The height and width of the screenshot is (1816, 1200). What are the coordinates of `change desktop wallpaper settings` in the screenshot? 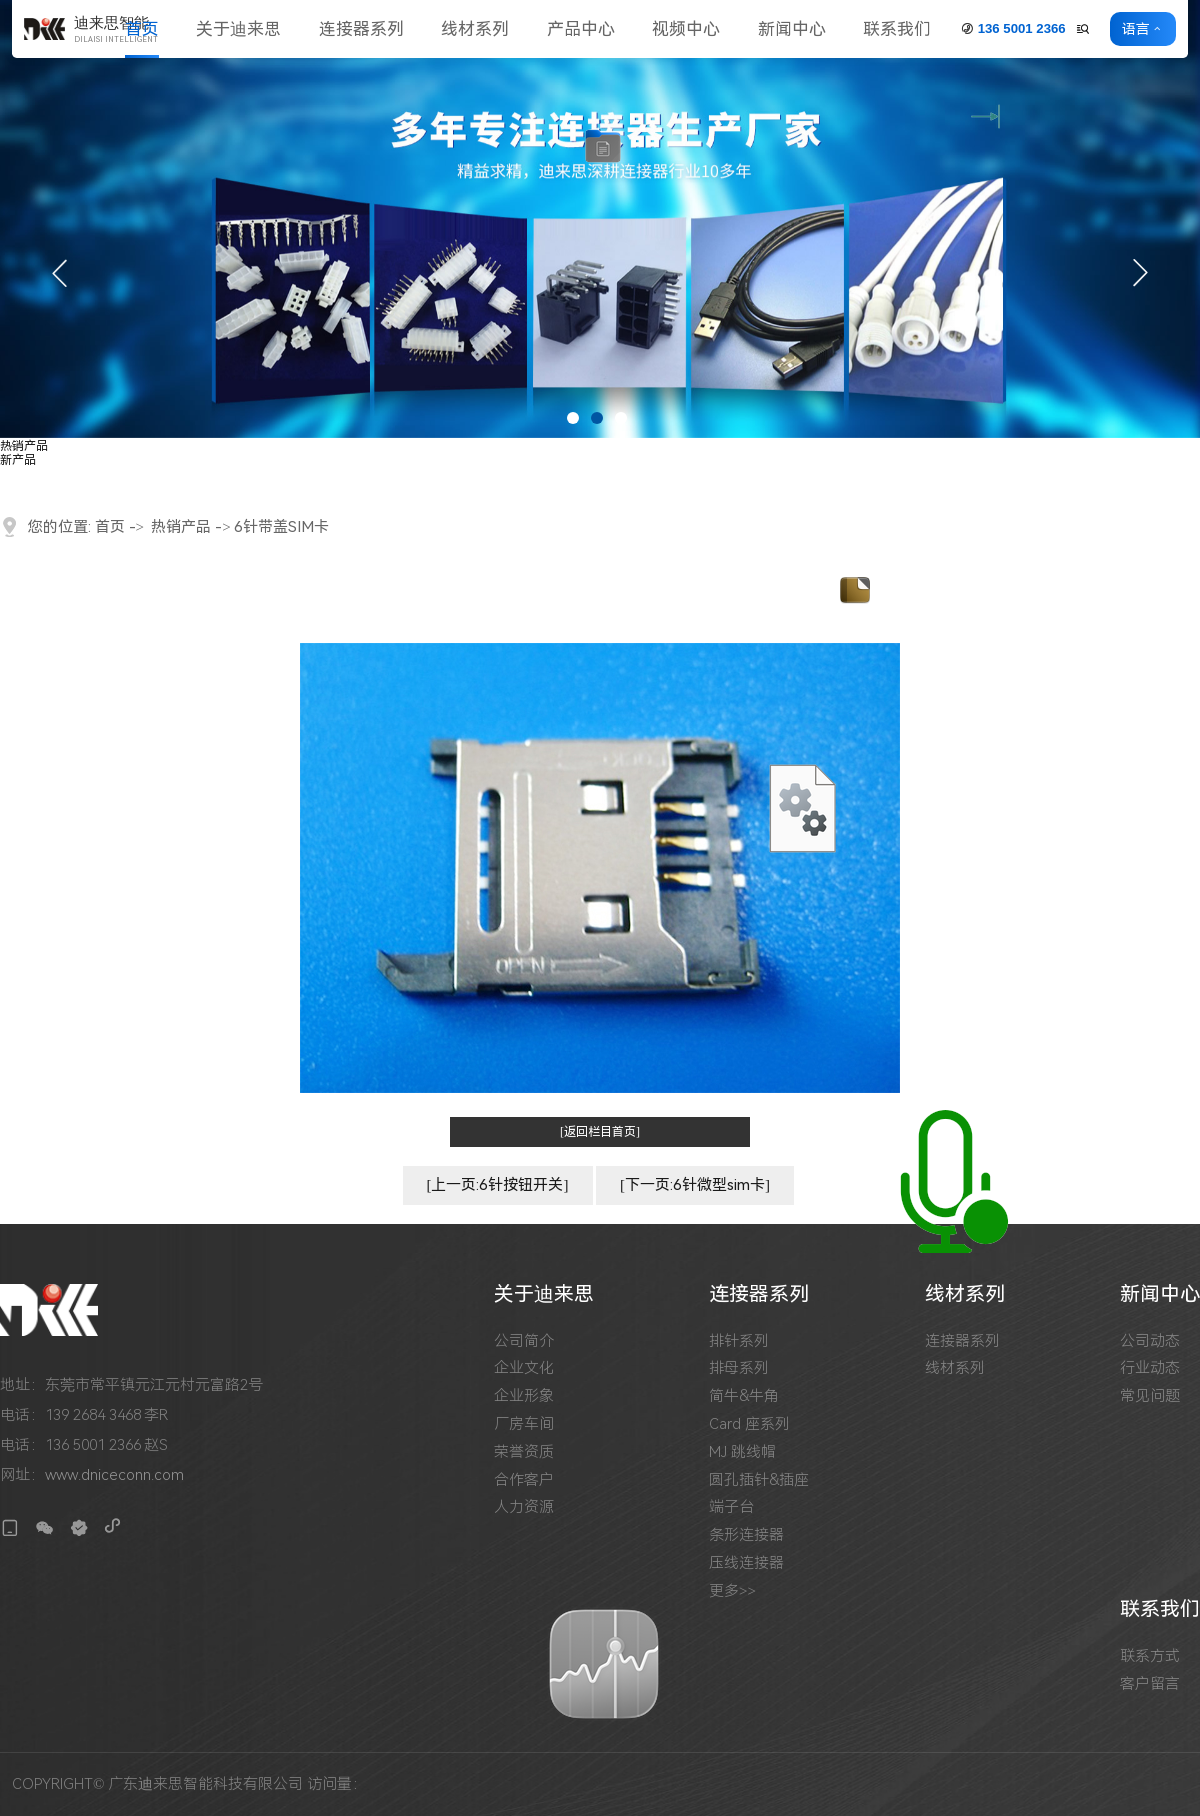 It's located at (855, 589).